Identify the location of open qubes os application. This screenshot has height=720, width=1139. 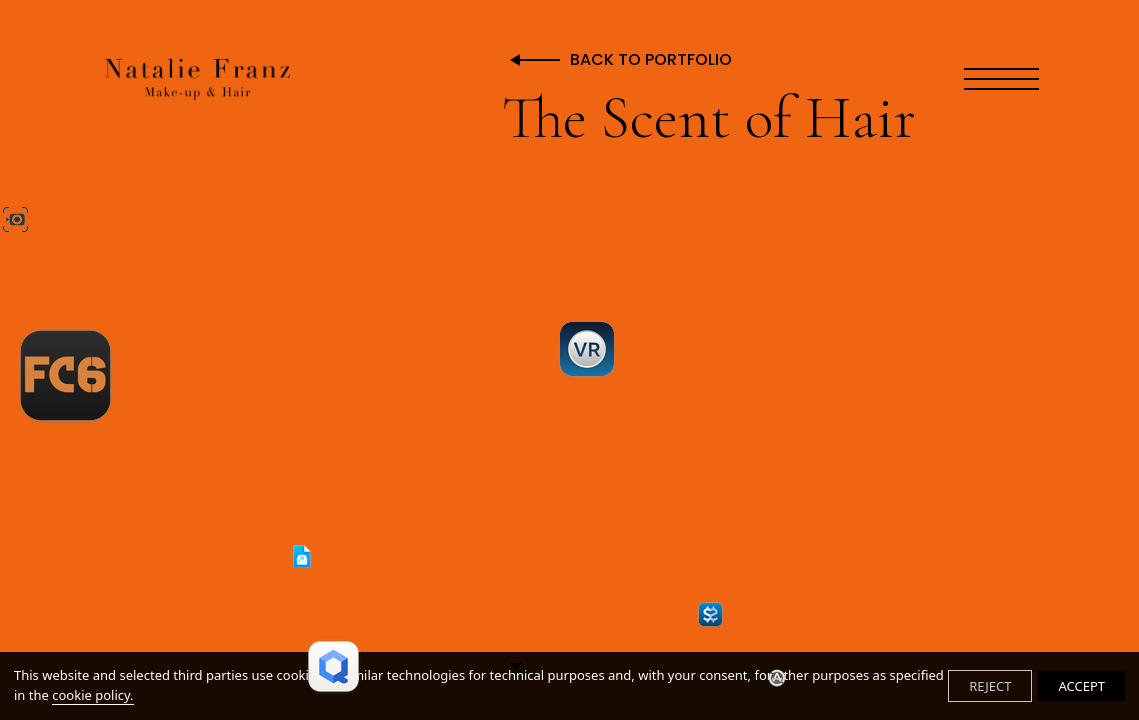
(333, 666).